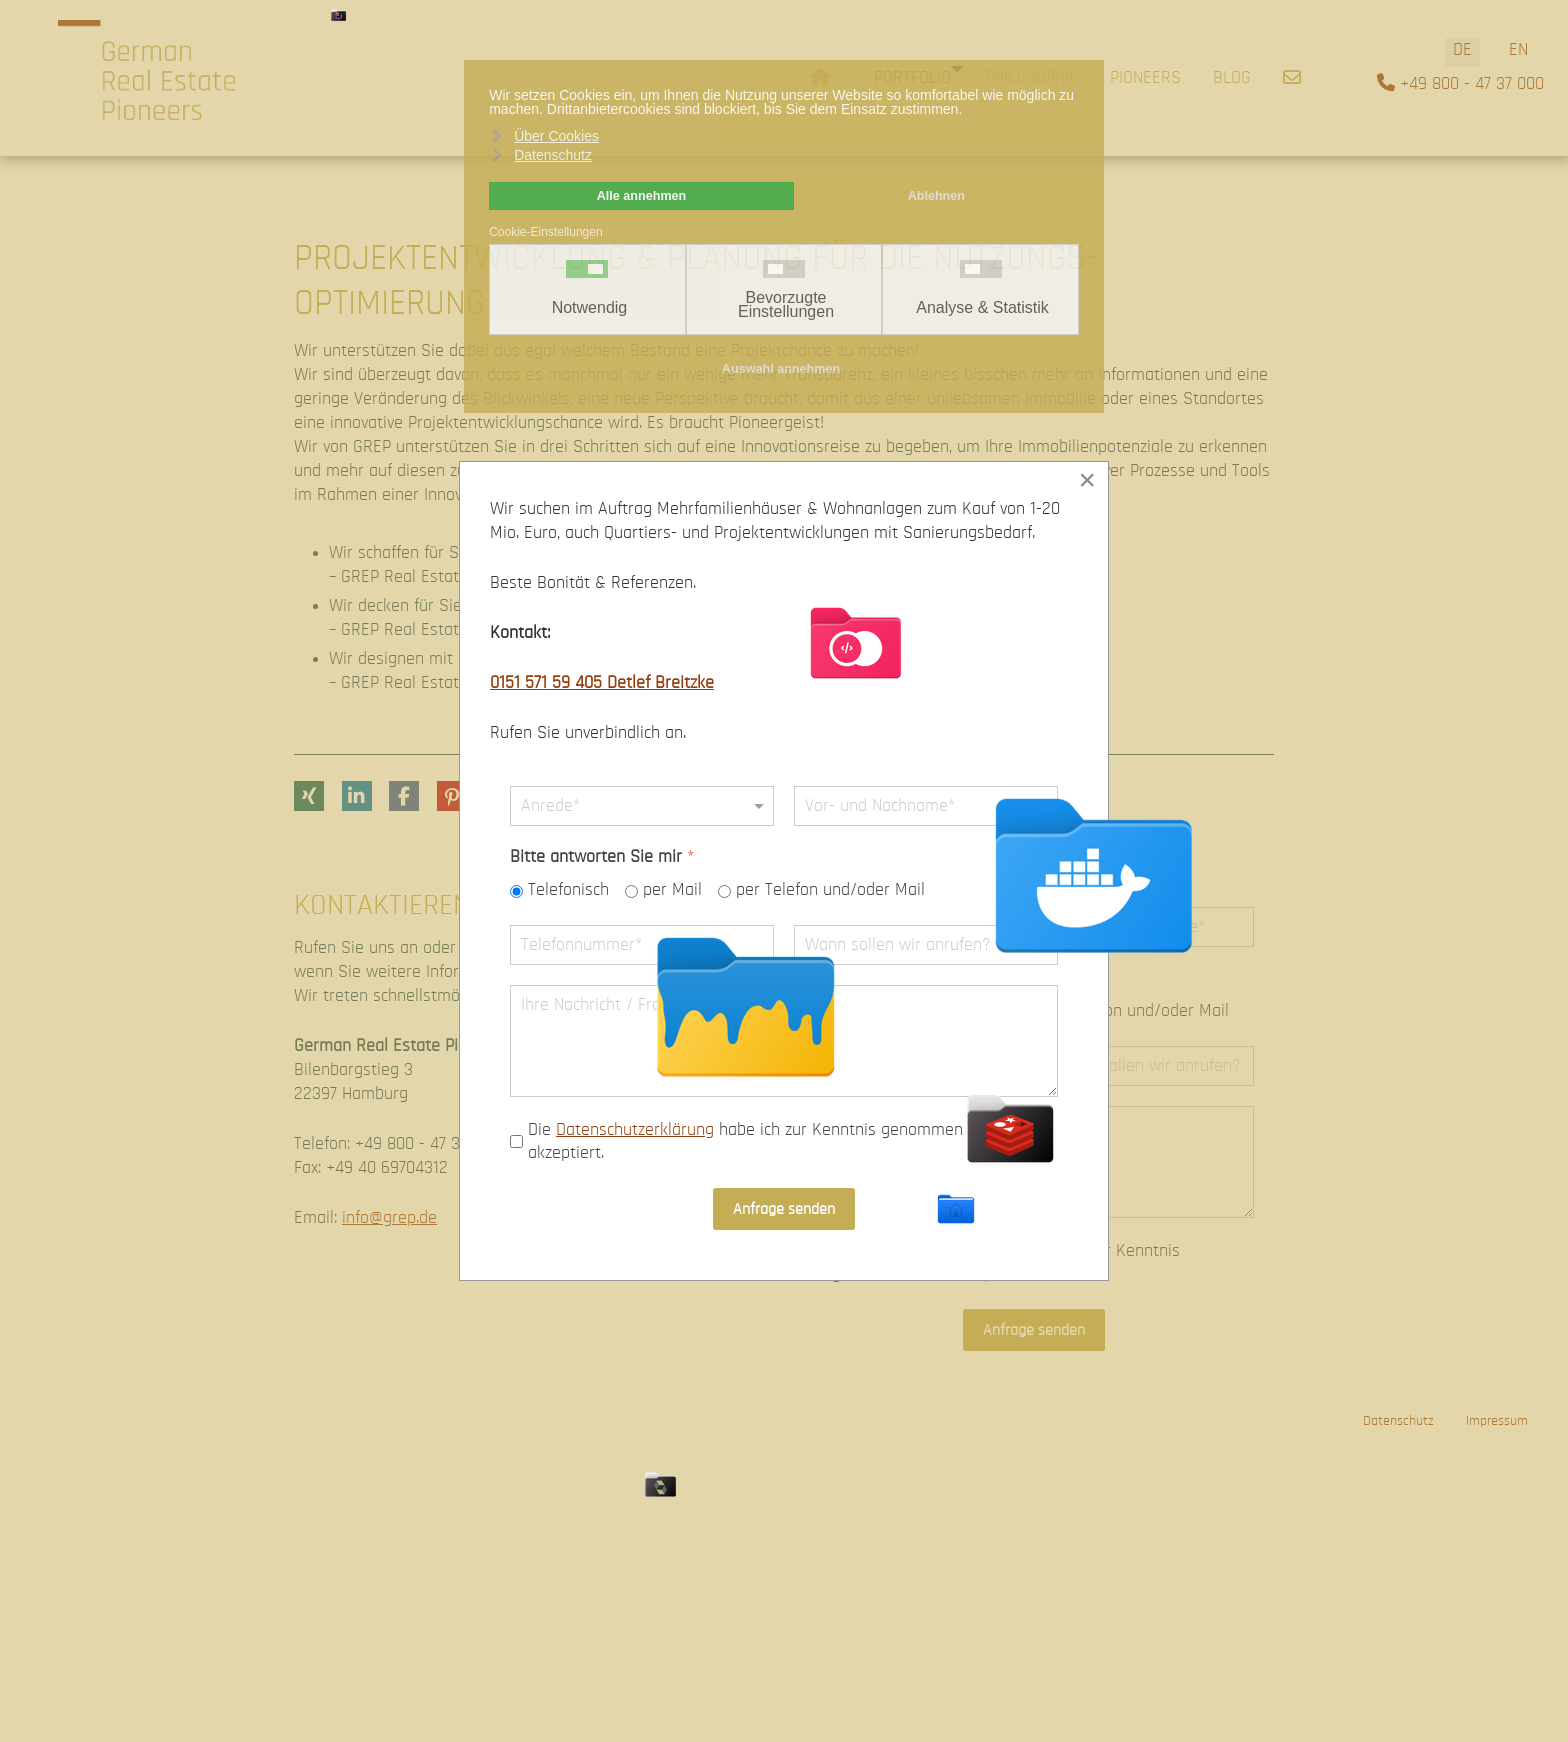 Image resolution: width=1568 pixels, height=1742 pixels. What do you see at coordinates (660, 1485) in the screenshot?
I see `open hibernate or sleep mode system folder` at bounding box center [660, 1485].